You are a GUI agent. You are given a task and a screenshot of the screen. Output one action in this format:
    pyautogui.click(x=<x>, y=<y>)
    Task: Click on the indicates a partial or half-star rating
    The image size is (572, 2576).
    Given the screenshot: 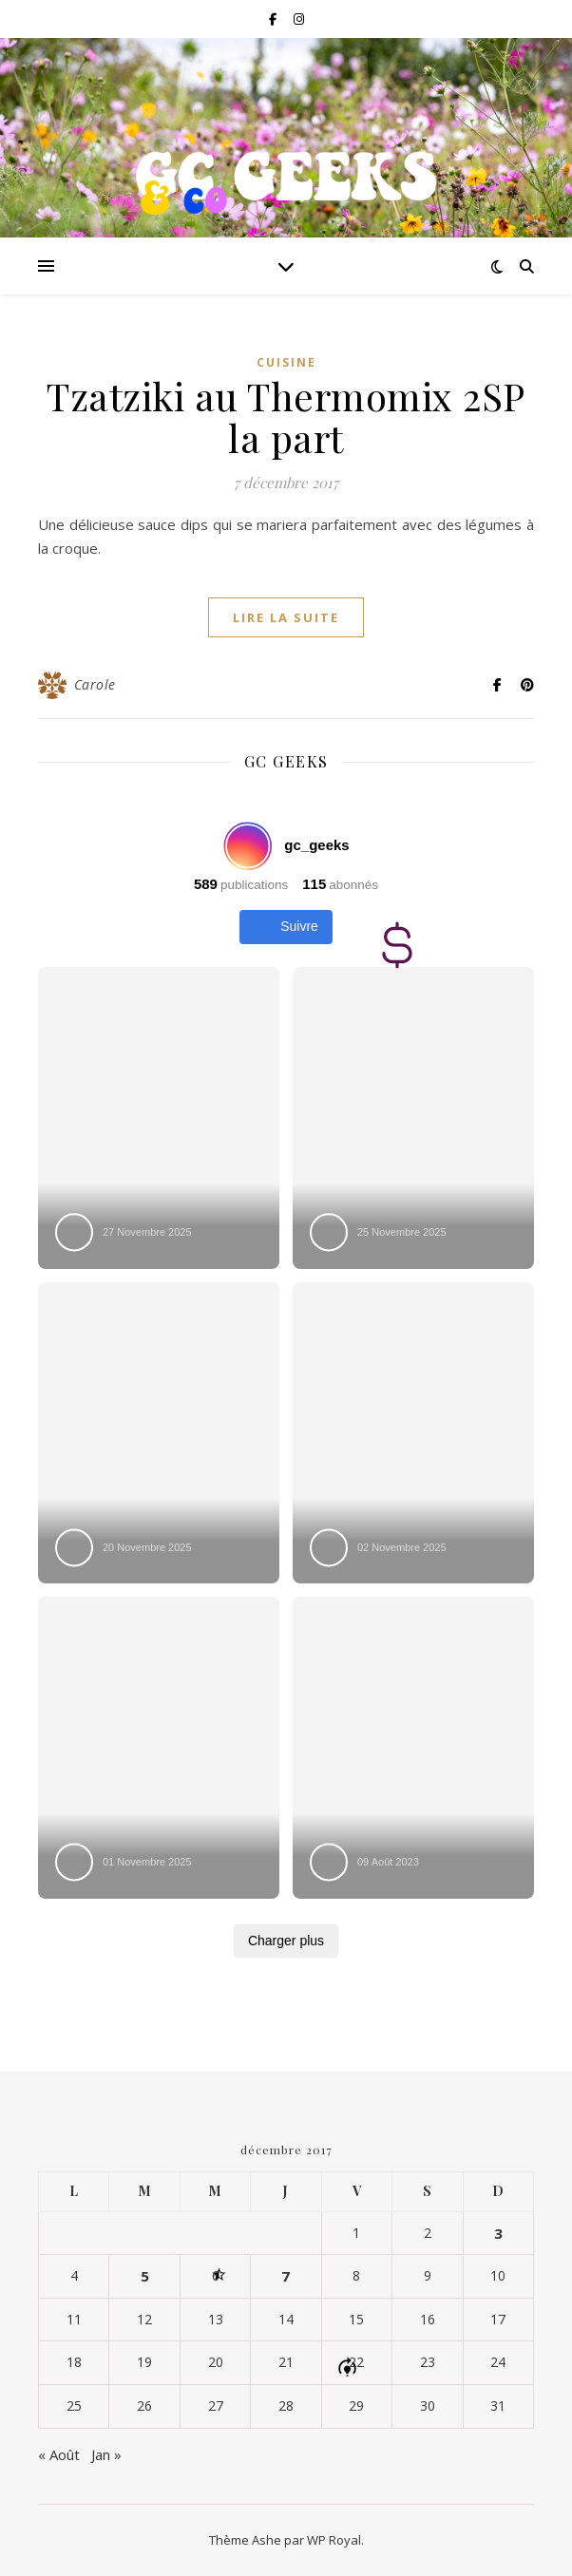 What is the action you would take?
    pyautogui.click(x=219, y=2274)
    